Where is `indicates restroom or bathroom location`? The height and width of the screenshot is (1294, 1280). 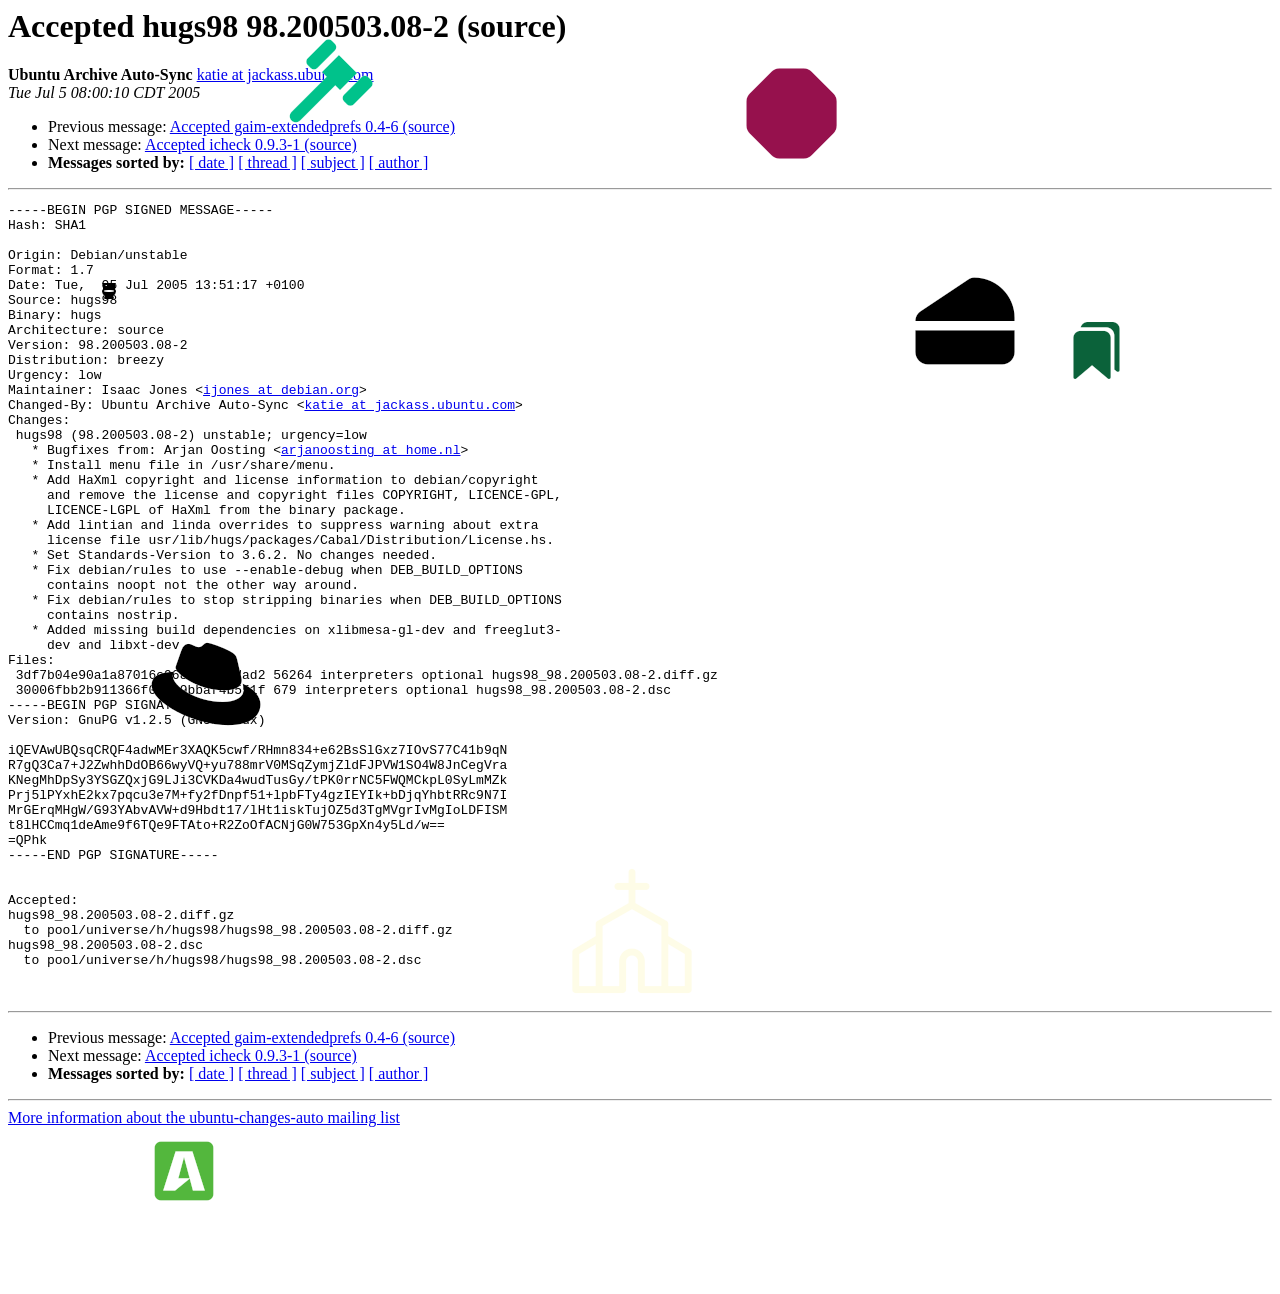 indicates restroom or bathroom location is located at coordinates (109, 291).